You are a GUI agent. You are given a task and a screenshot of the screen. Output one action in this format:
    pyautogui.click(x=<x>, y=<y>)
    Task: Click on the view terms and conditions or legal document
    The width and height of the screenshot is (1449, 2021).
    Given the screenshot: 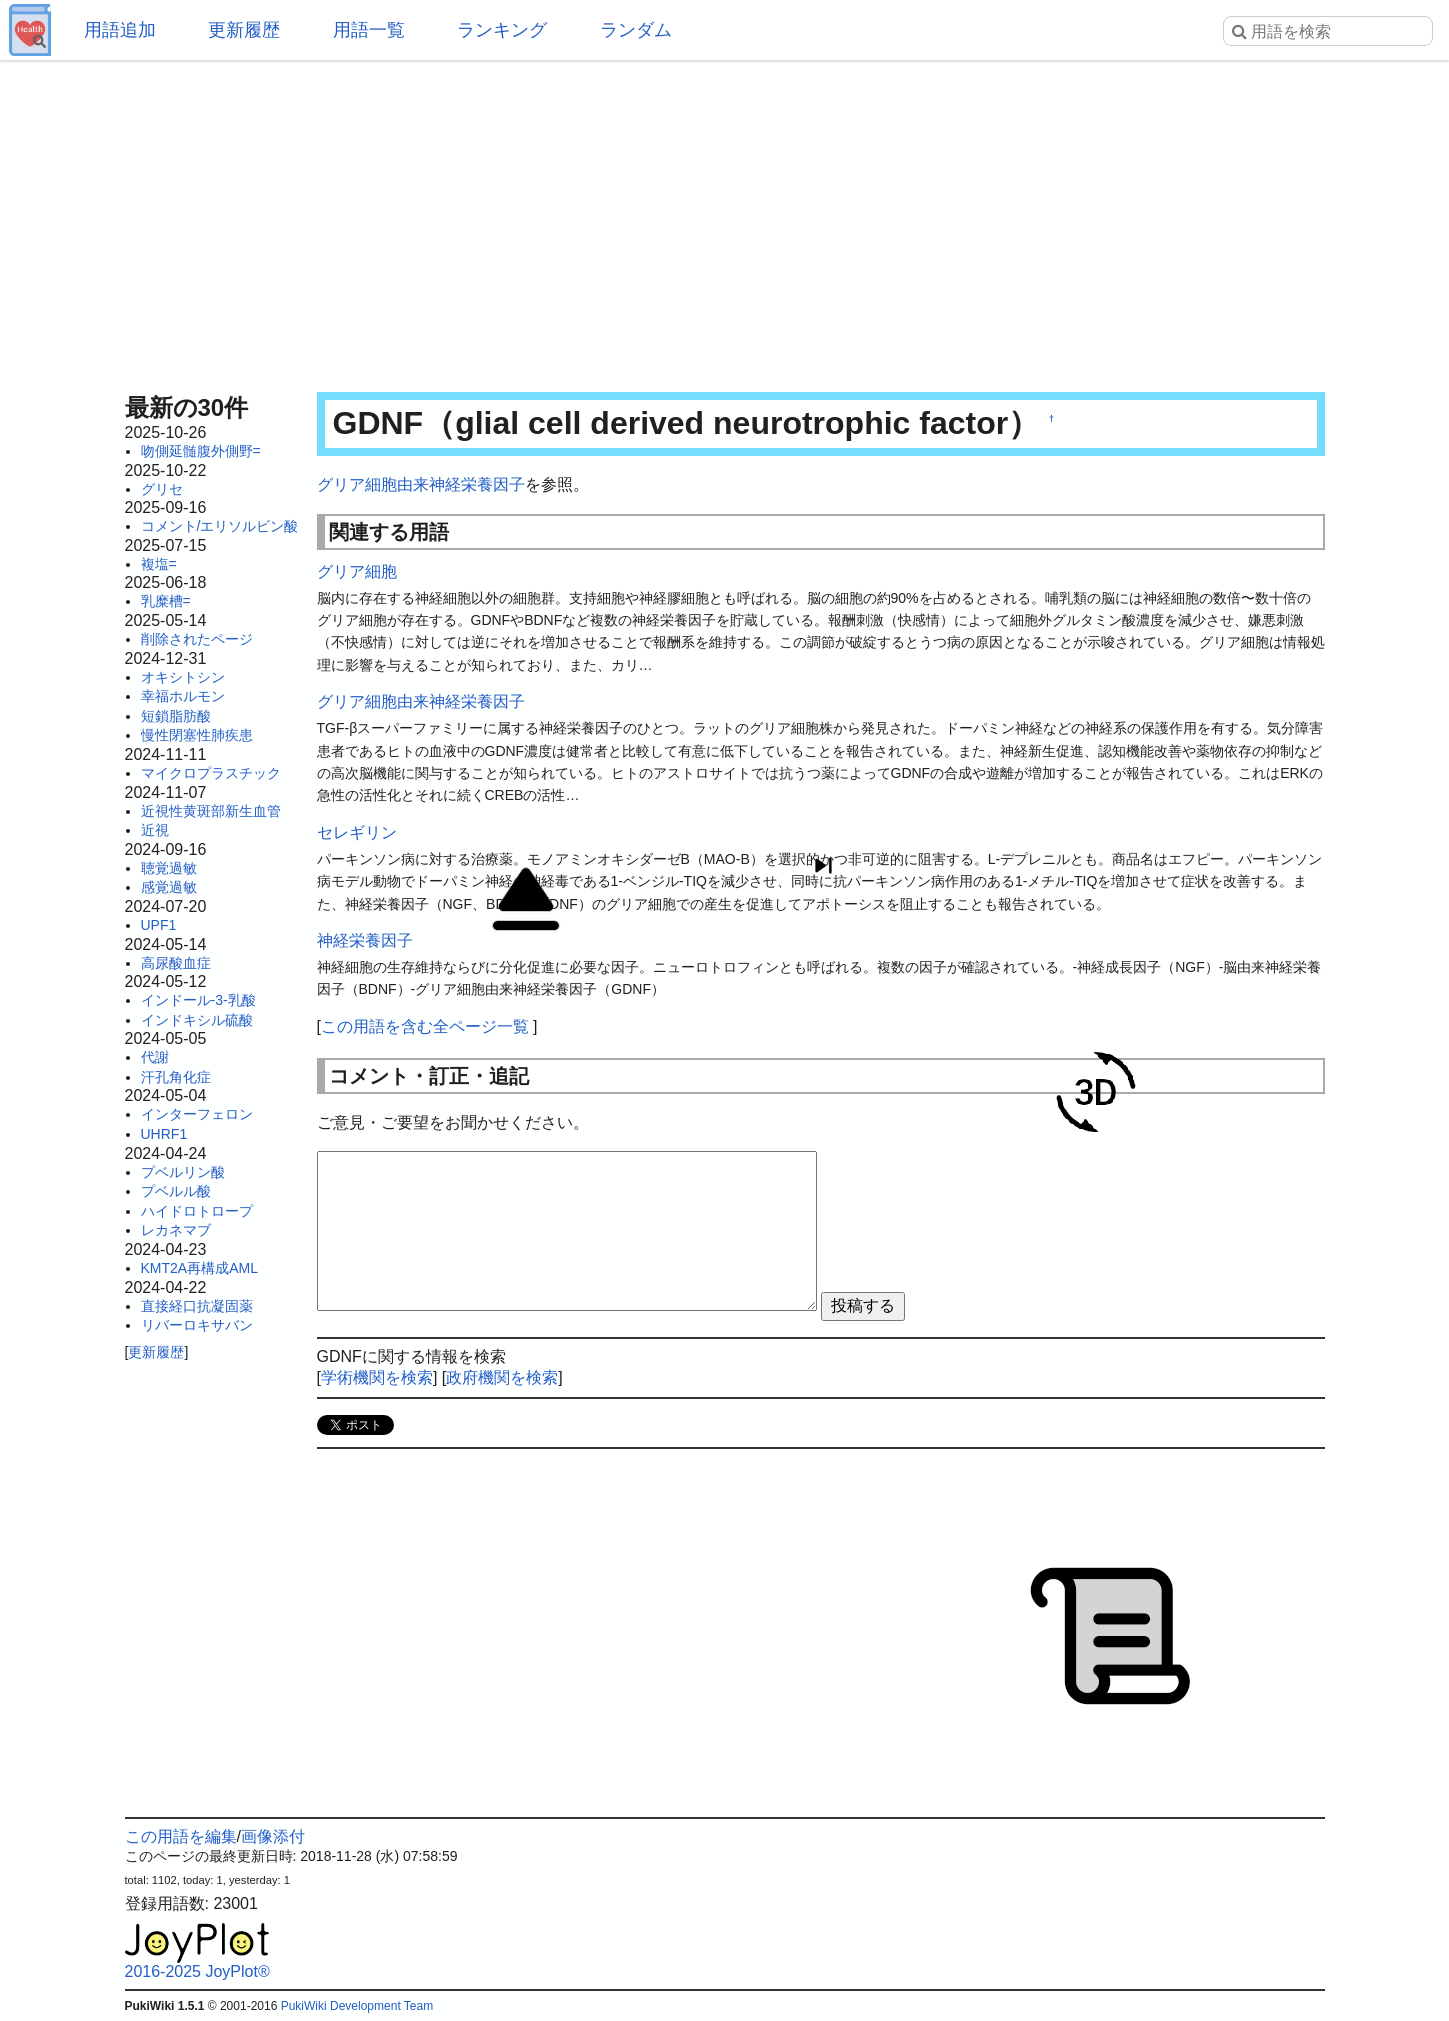 What is the action you would take?
    pyautogui.click(x=1116, y=1636)
    